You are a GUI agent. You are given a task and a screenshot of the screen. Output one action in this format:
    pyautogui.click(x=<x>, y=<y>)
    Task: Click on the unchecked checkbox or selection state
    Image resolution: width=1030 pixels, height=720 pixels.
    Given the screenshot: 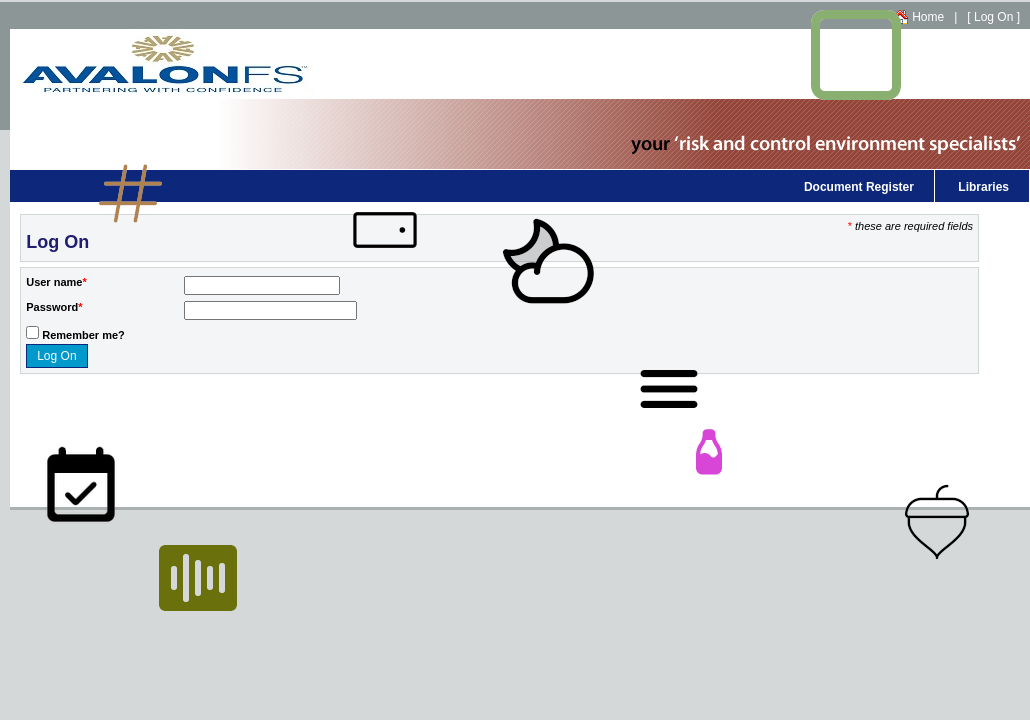 What is the action you would take?
    pyautogui.click(x=856, y=55)
    